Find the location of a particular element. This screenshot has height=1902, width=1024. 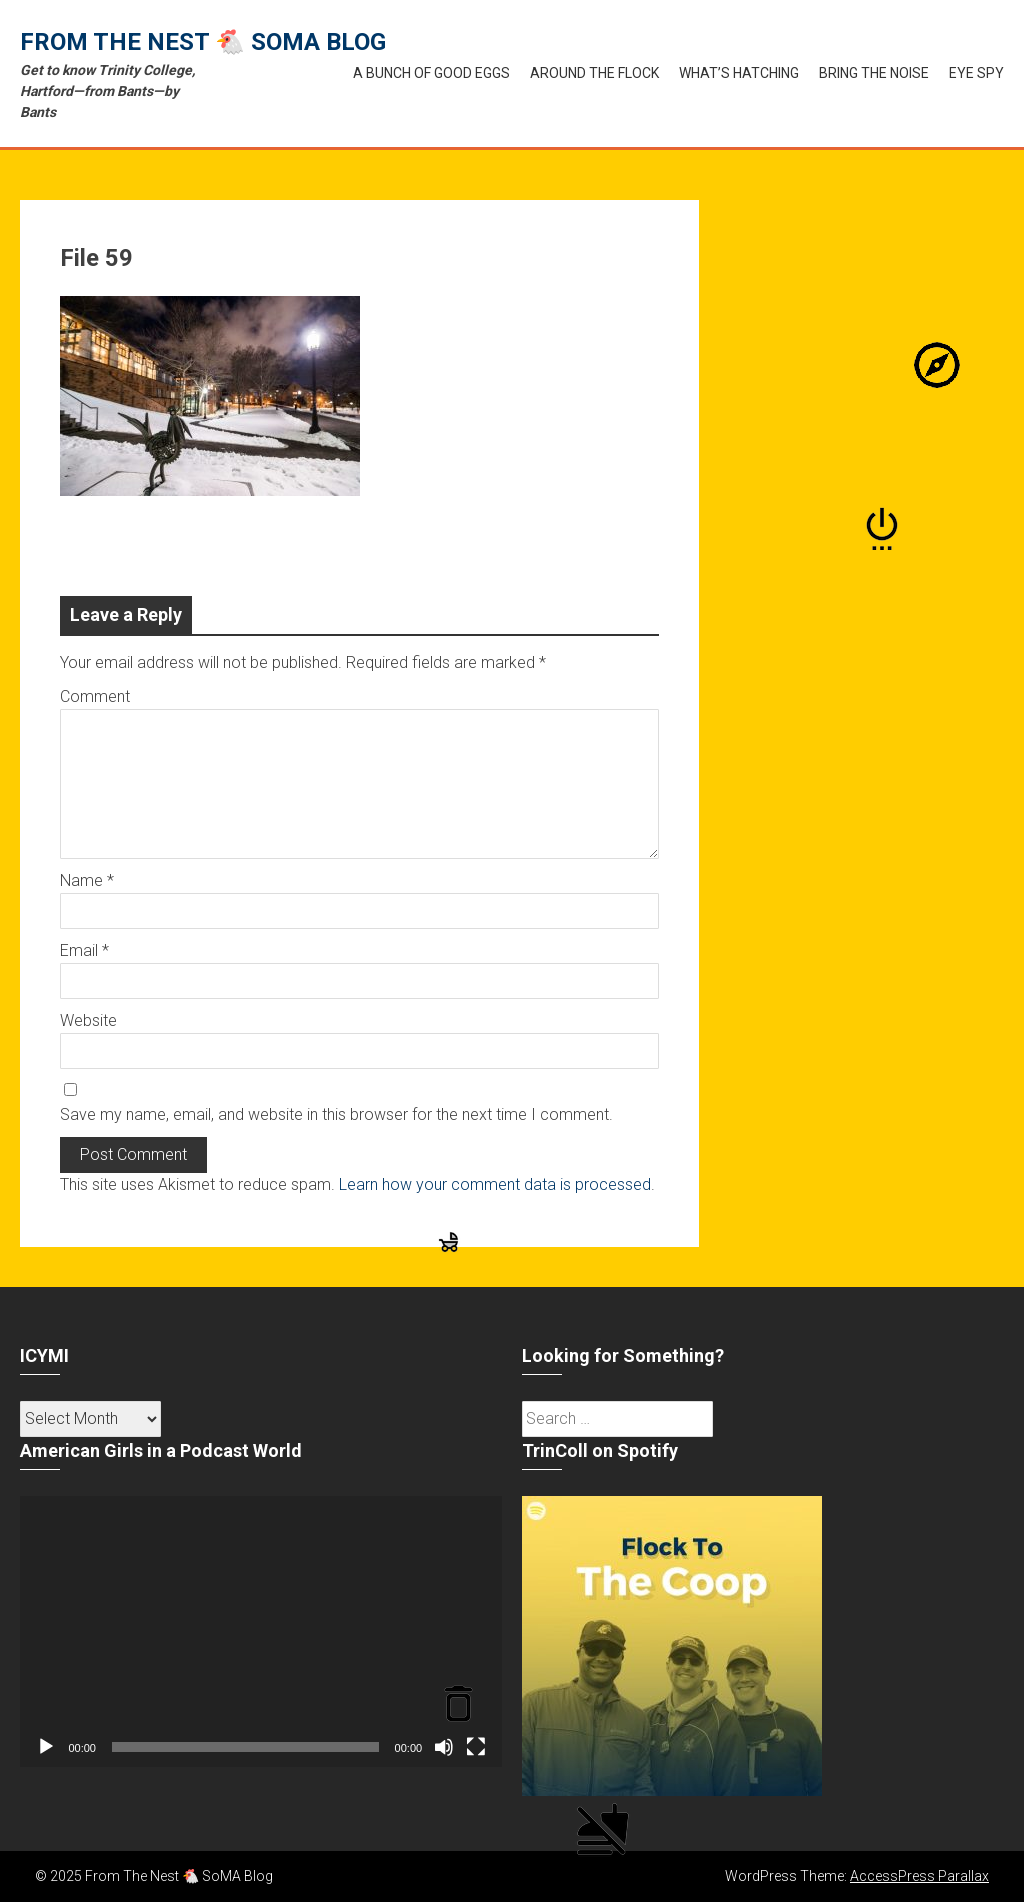

indicates child-friendly or family-friendly location is located at coordinates (449, 1242).